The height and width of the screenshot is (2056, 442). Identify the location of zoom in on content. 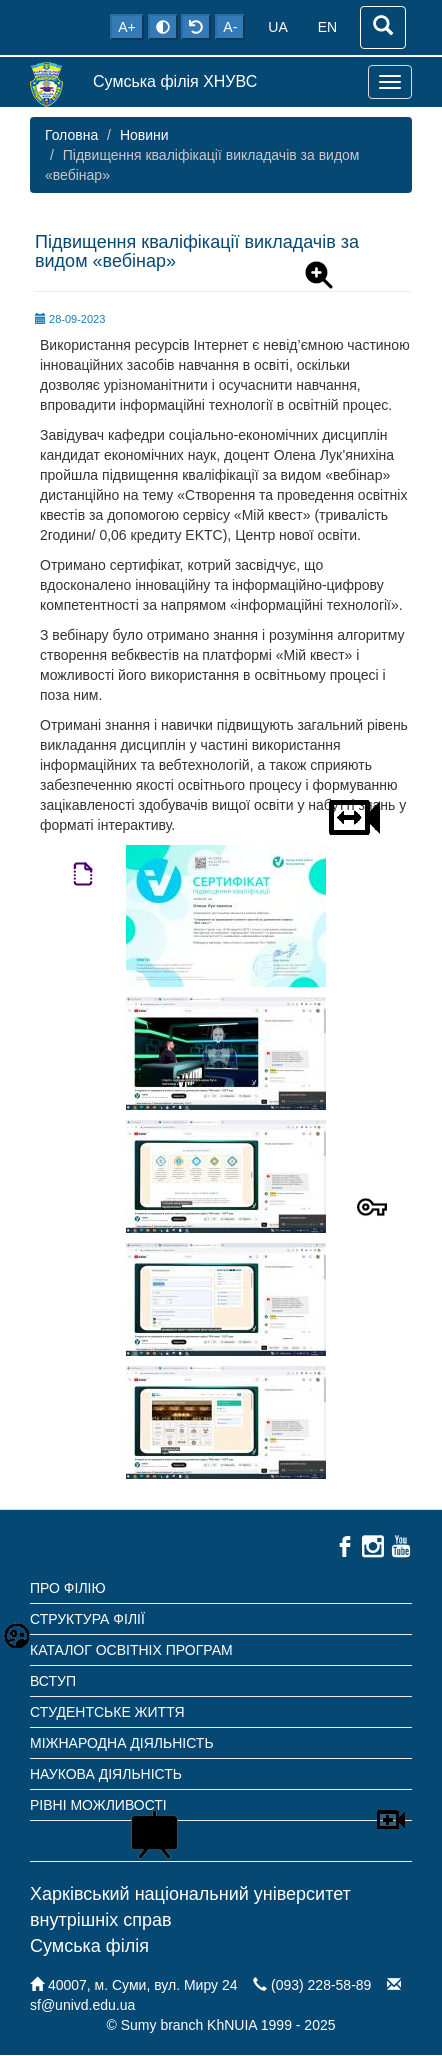
(319, 275).